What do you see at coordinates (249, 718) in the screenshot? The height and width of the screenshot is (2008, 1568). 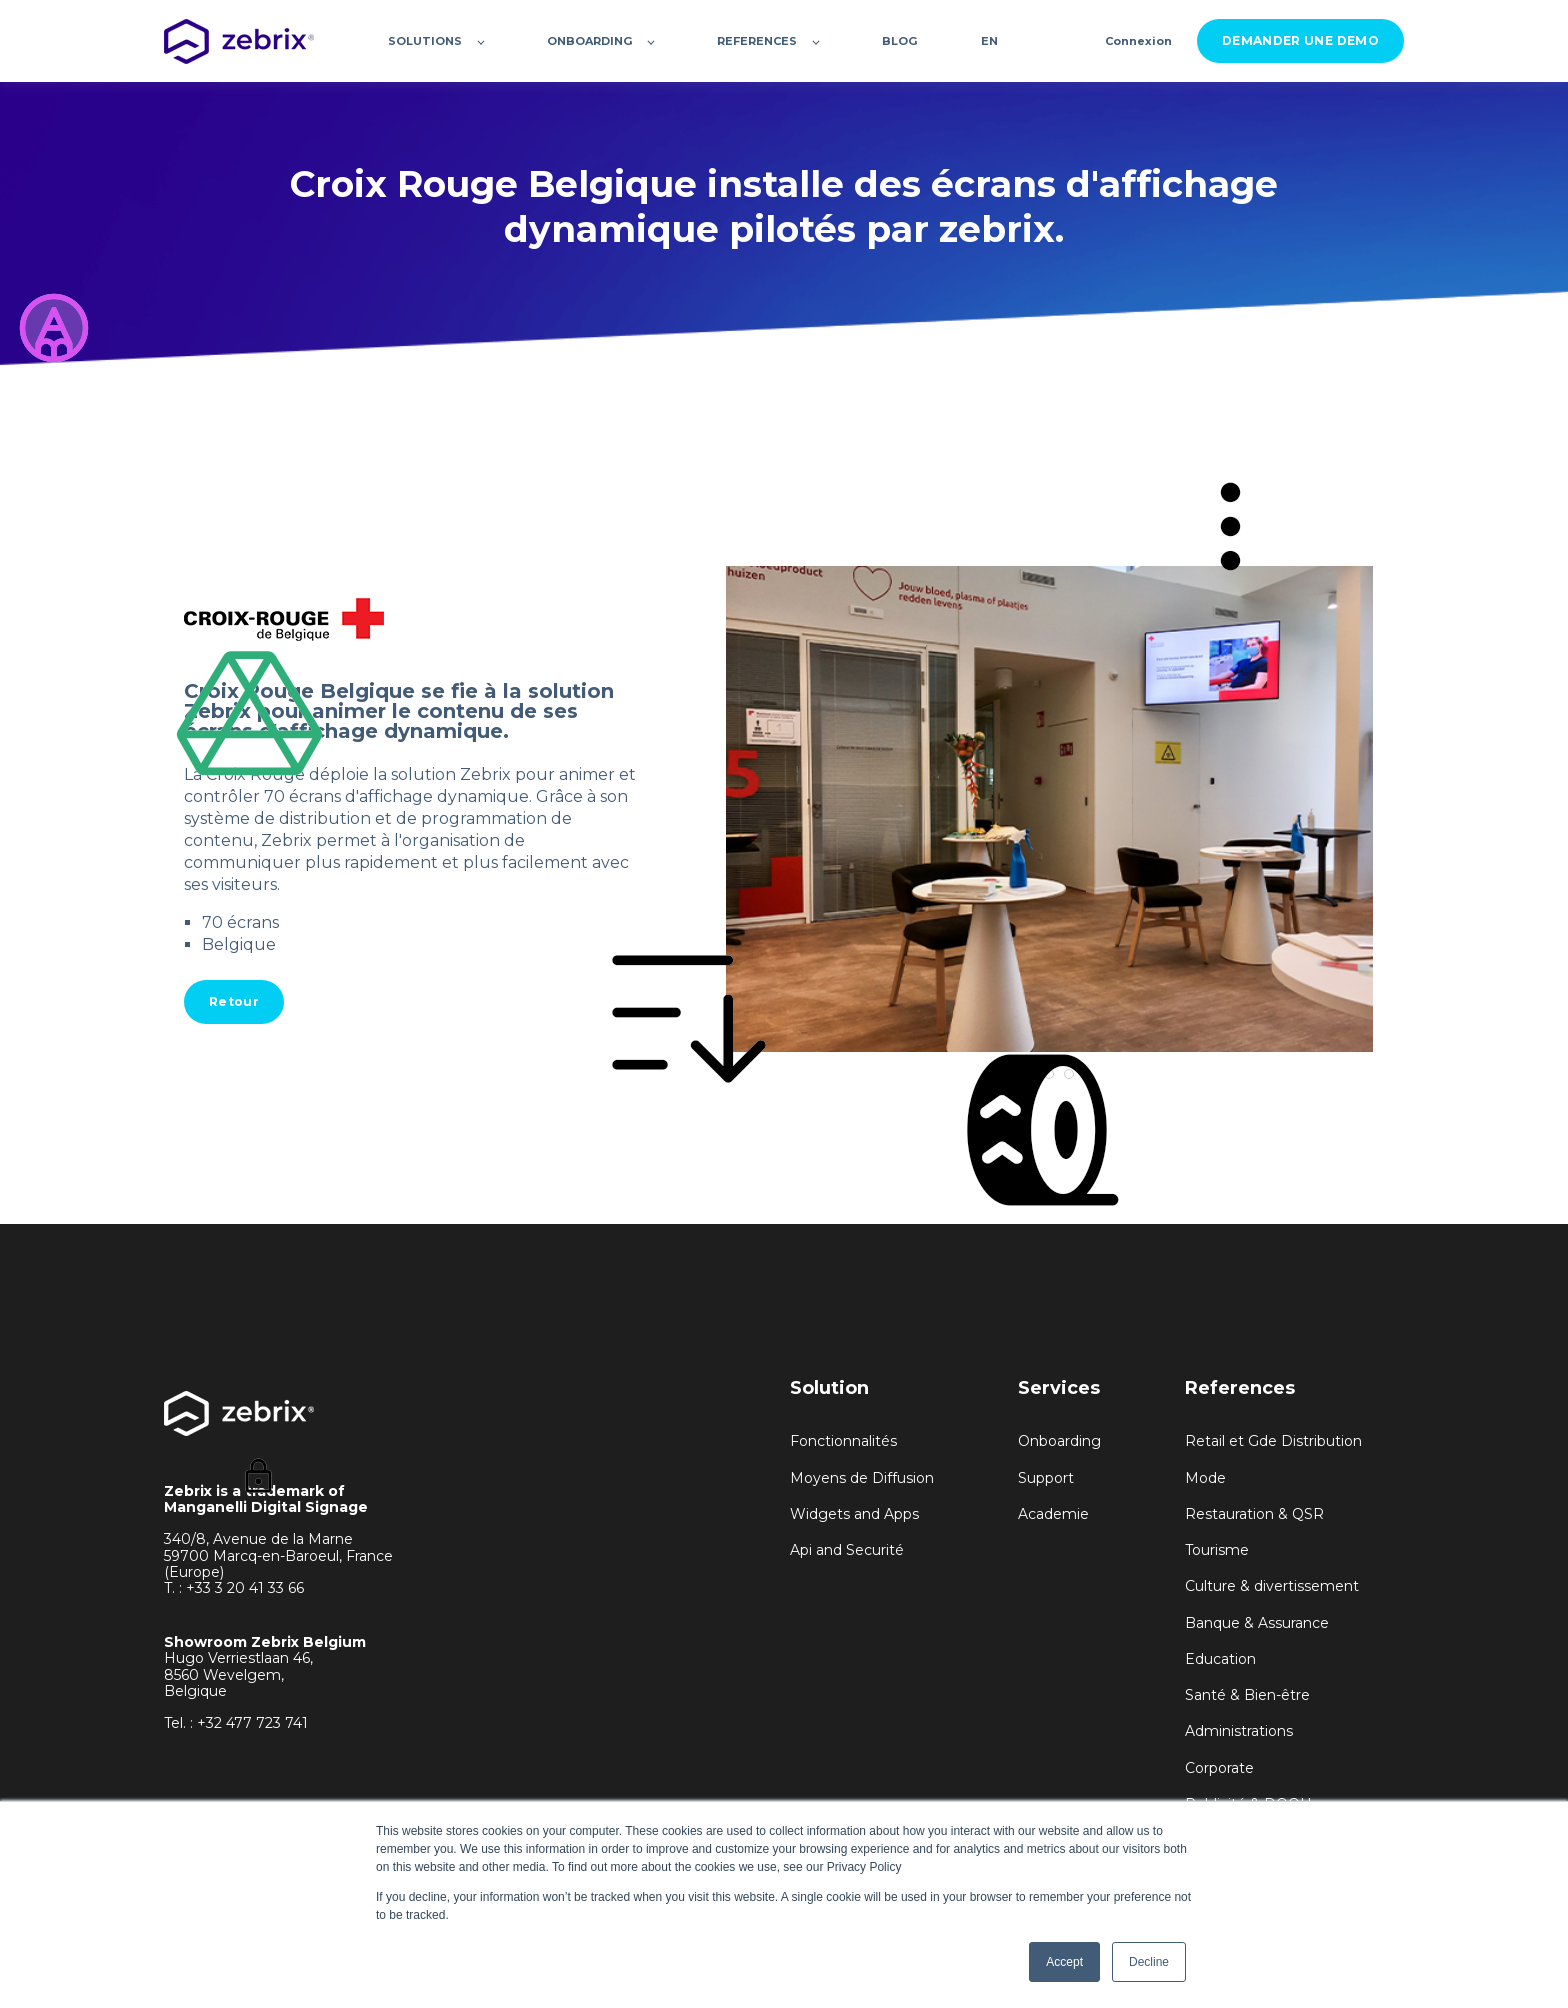 I see `access google drive files` at bounding box center [249, 718].